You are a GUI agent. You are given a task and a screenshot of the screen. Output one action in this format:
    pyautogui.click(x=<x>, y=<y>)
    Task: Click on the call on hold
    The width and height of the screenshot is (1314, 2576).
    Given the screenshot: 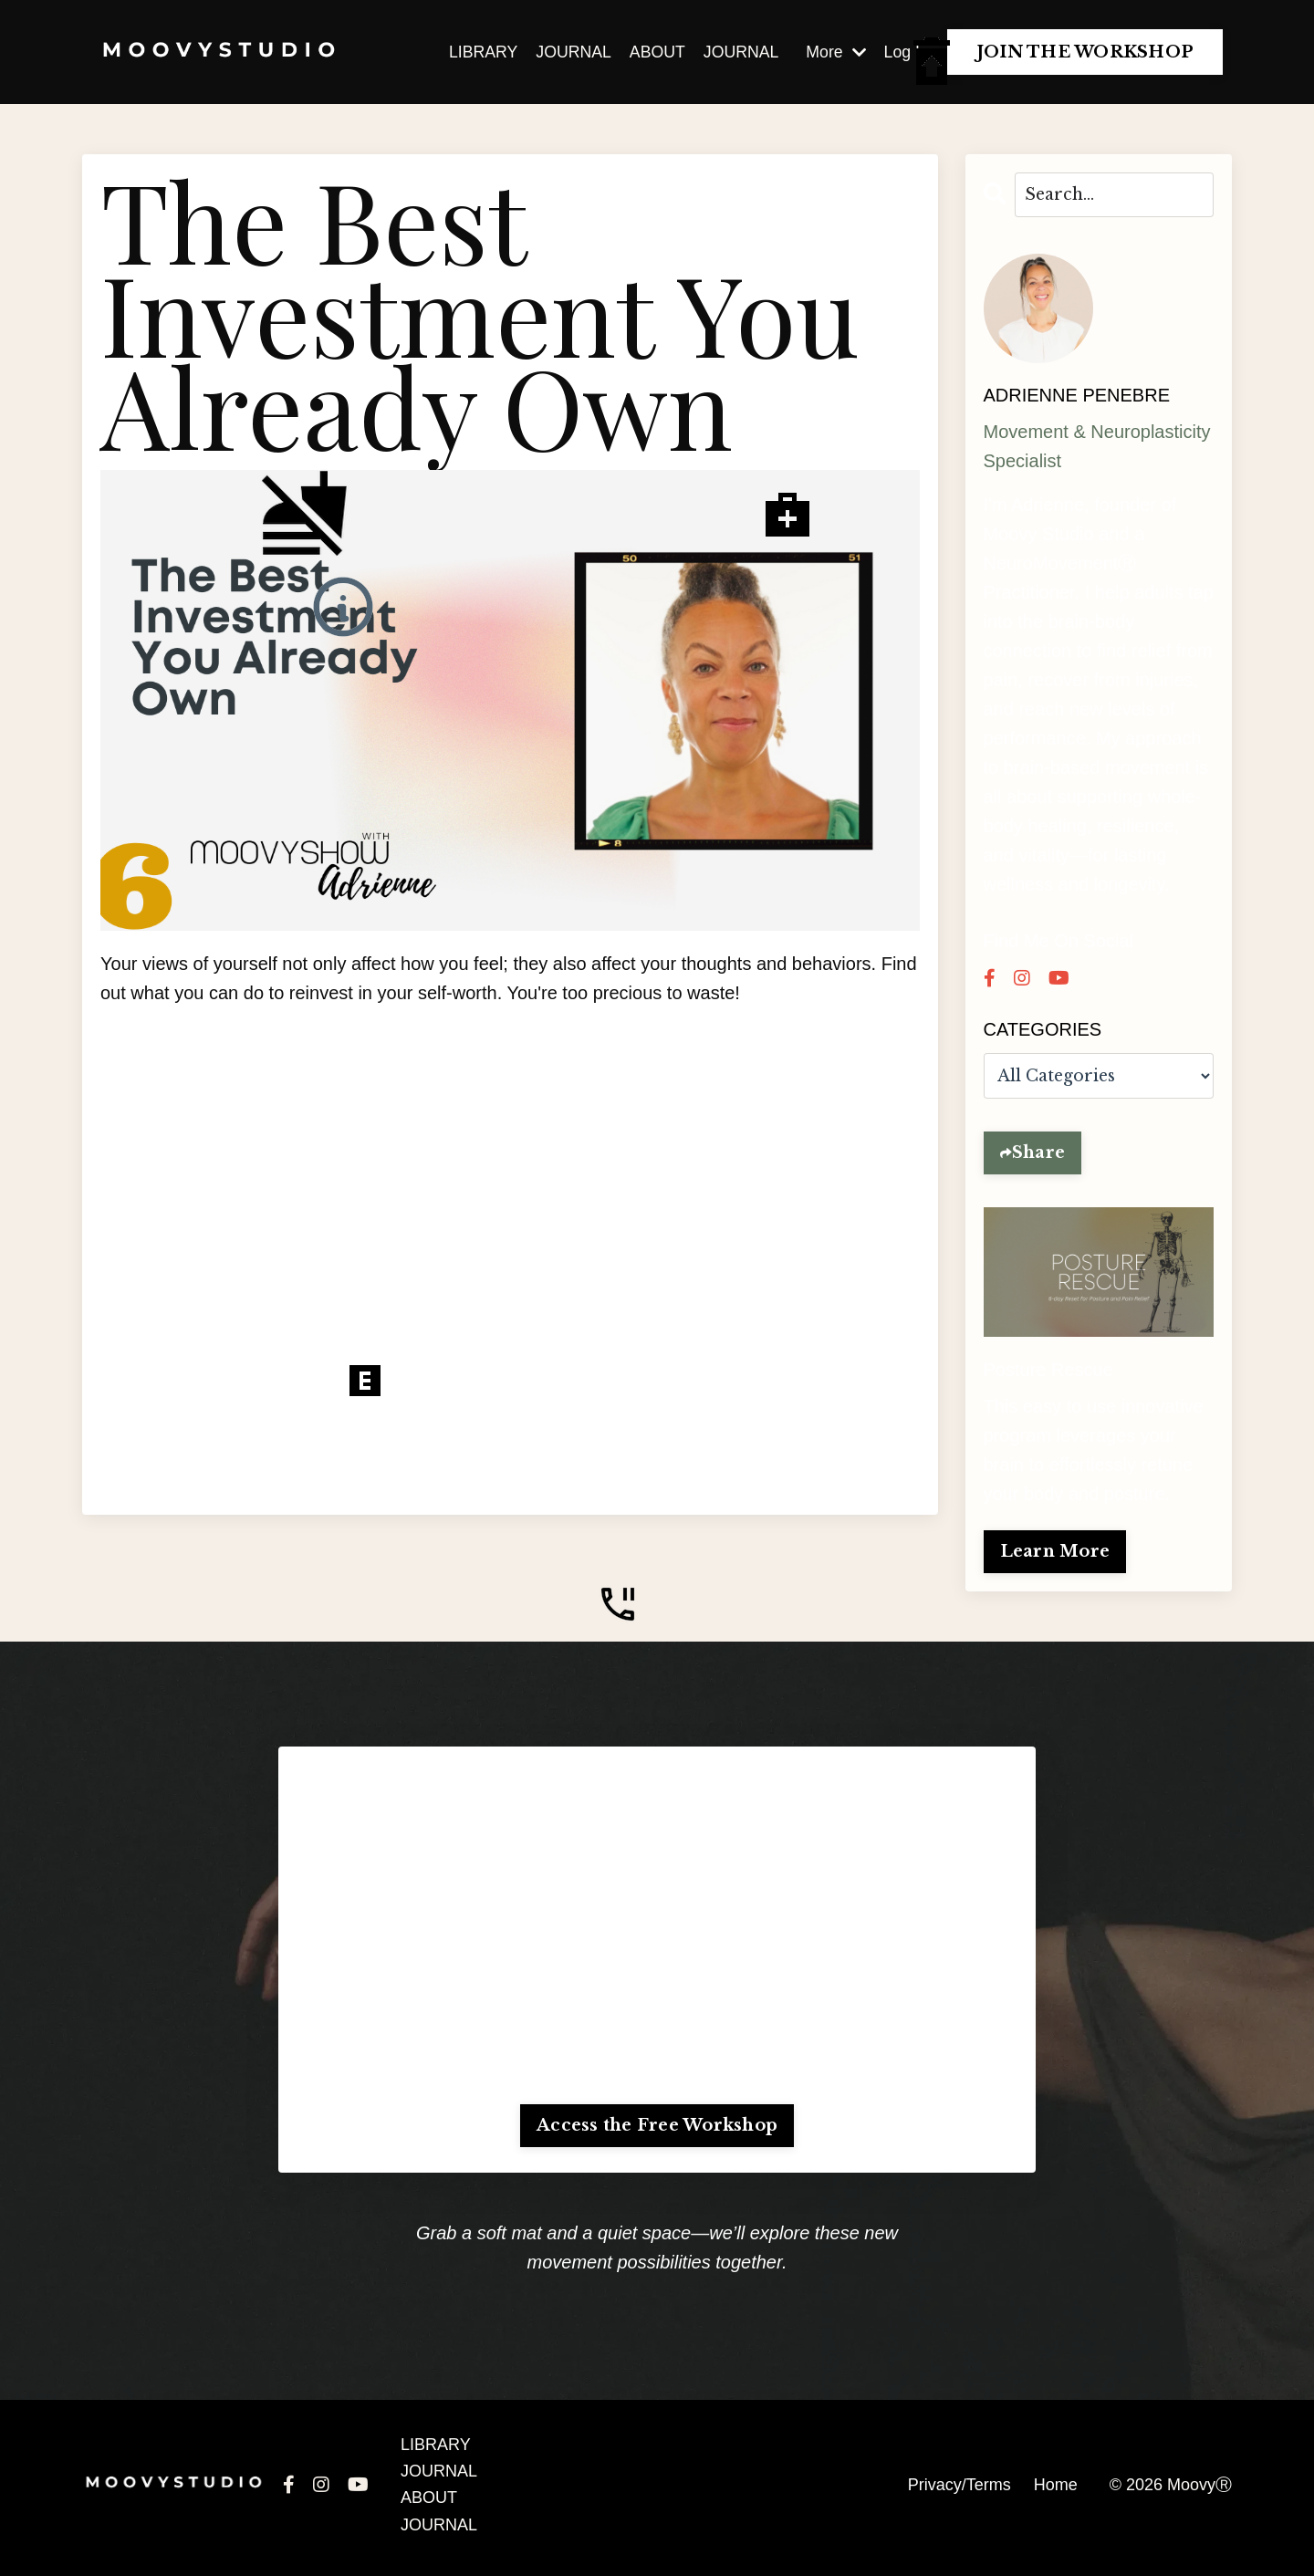 What is the action you would take?
    pyautogui.click(x=618, y=1604)
    